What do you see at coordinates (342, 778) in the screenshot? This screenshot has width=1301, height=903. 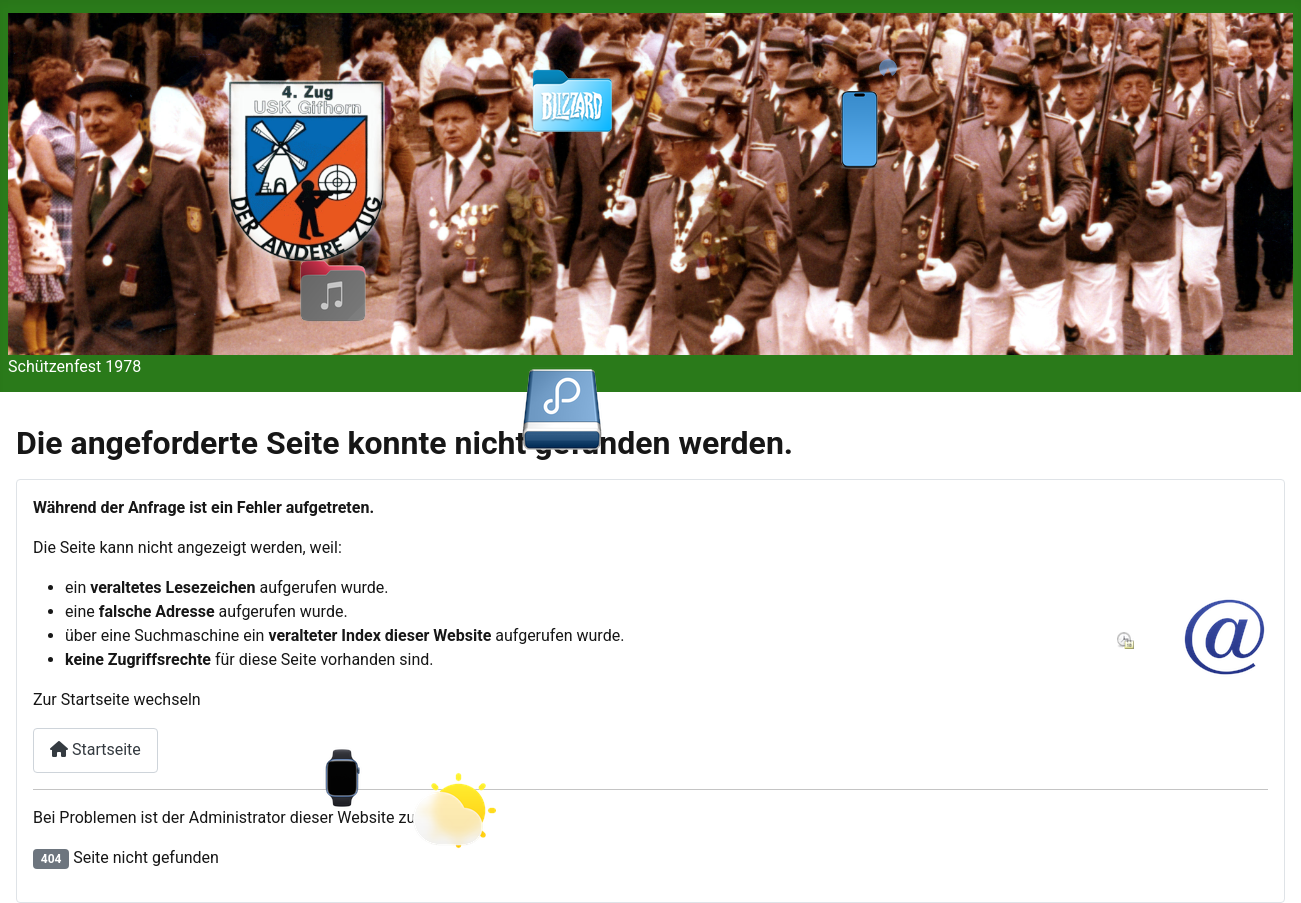 I see `apple watch series 8 device icon` at bounding box center [342, 778].